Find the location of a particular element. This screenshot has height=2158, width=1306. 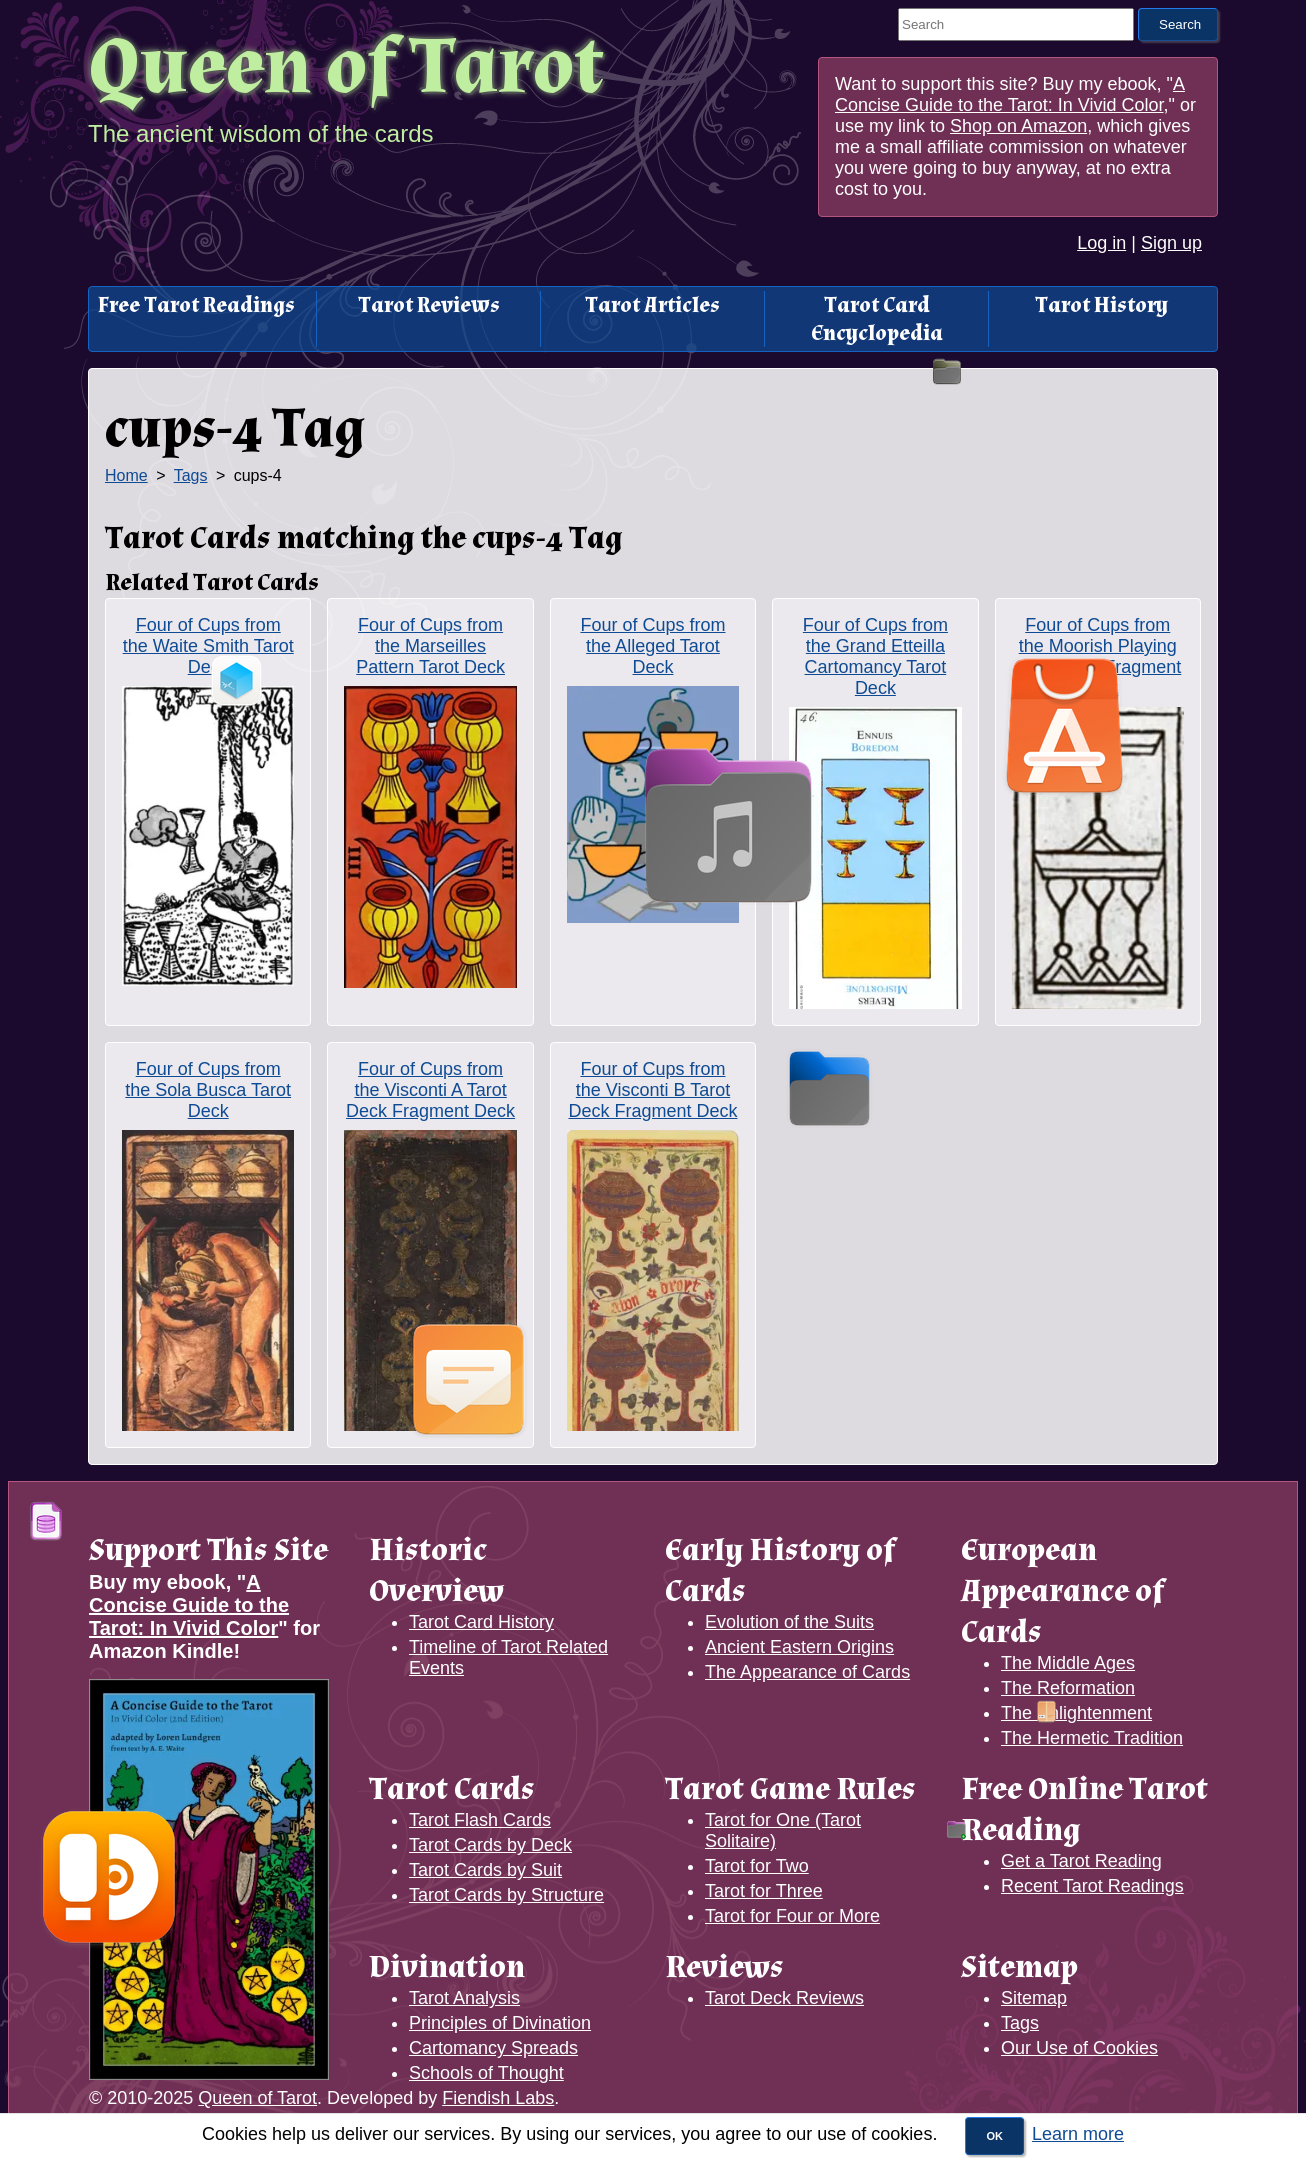

launch virtualbox virtual machine manager is located at coordinates (236, 680).